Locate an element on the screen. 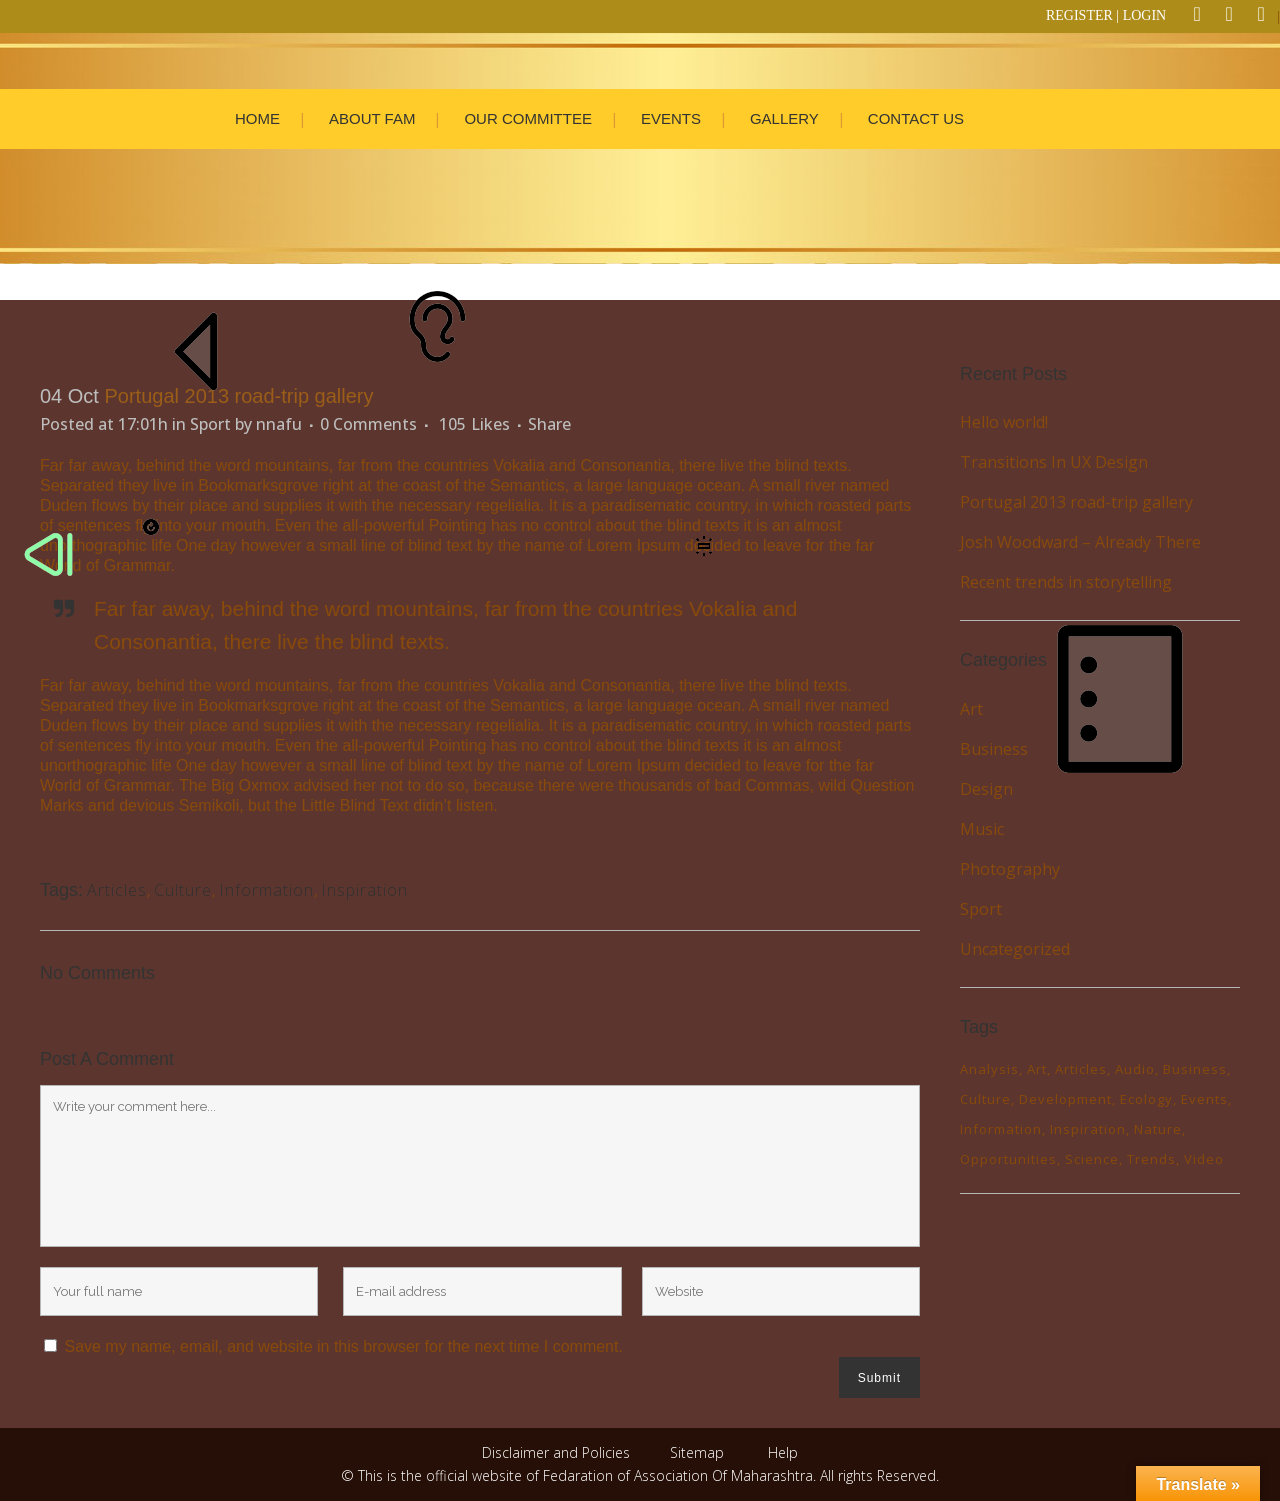 The height and width of the screenshot is (1501, 1280). skip to previous track or beginning is located at coordinates (48, 554).